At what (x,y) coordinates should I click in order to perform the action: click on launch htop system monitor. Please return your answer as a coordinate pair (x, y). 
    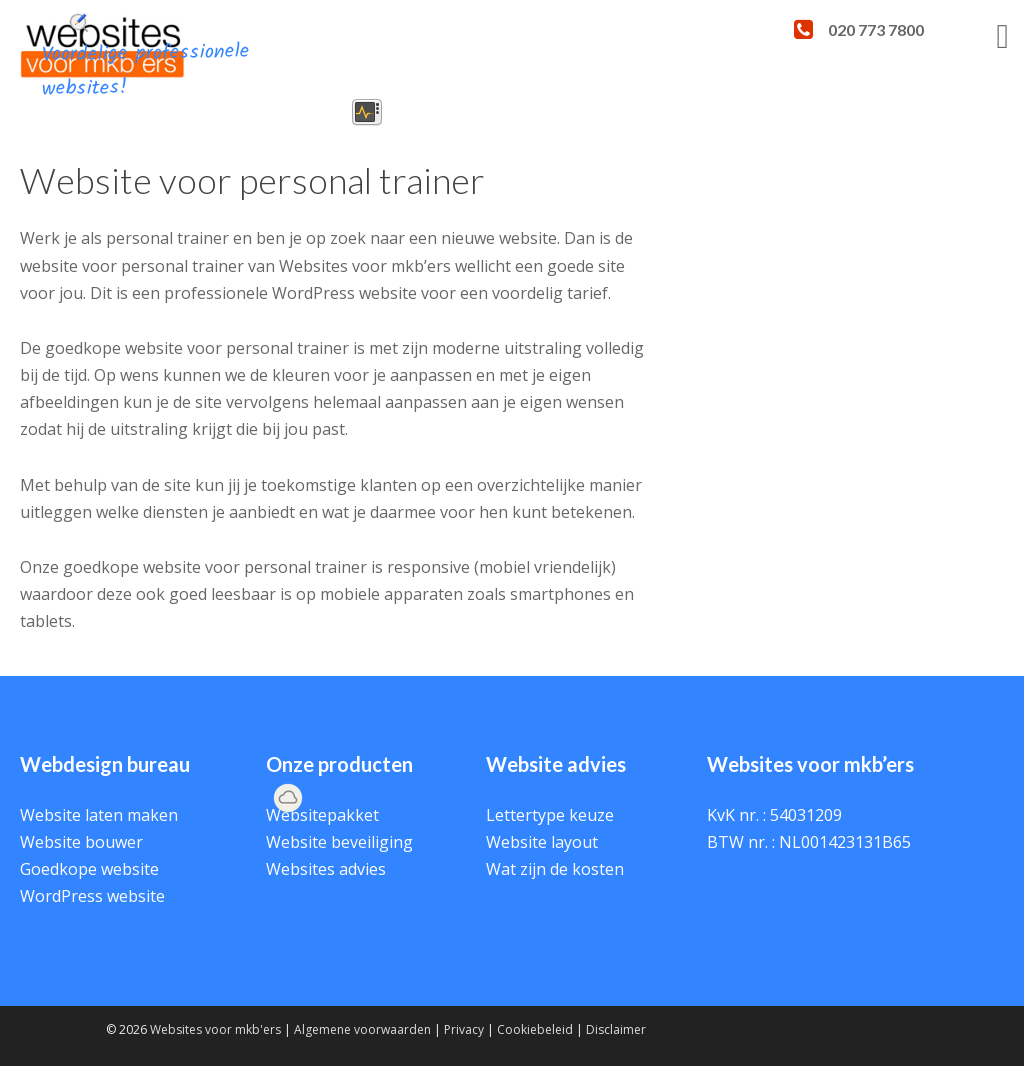
    Looking at the image, I should click on (367, 112).